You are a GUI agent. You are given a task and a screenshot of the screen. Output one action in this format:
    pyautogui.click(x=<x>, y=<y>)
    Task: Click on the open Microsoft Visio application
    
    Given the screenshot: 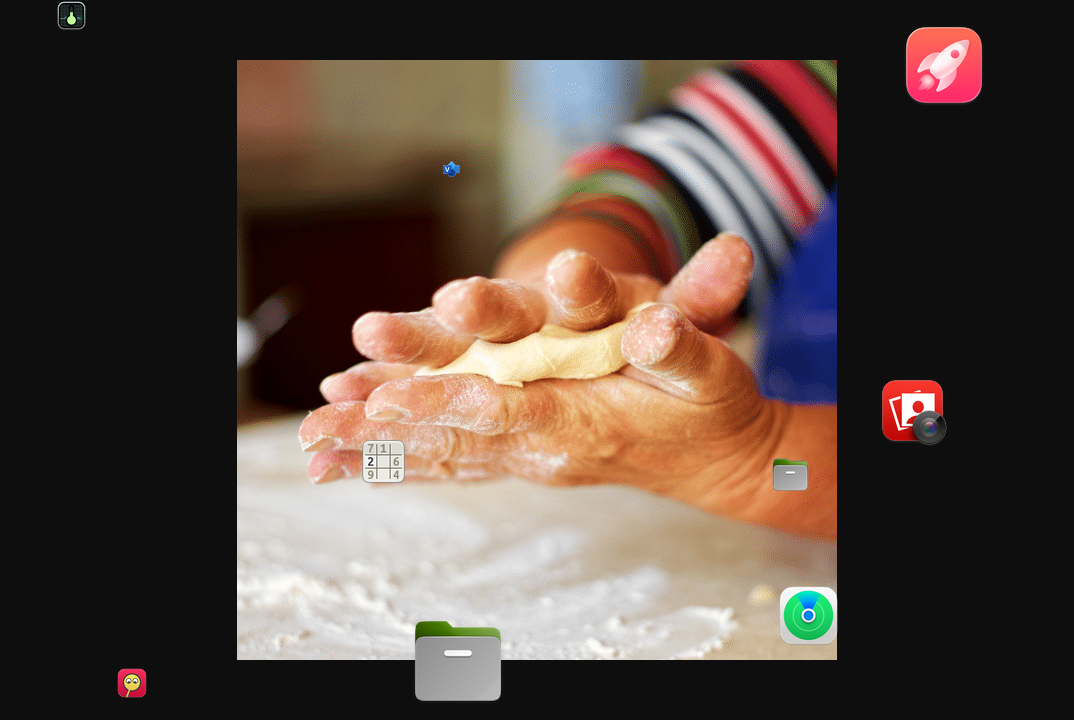 What is the action you would take?
    pyautogui.click(x=451, y=169)
    